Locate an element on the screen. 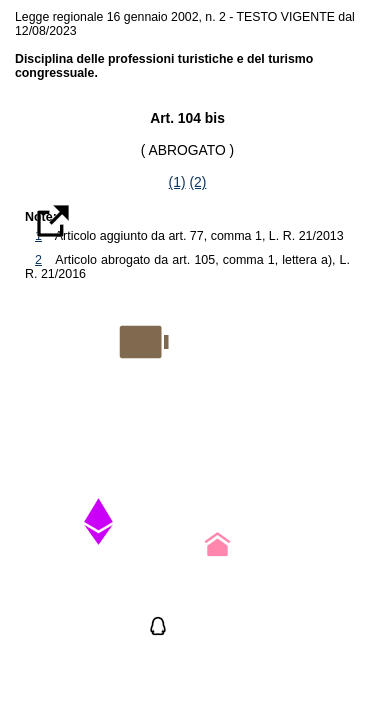 This screenshot has width=375, height=720. Ethereum cryptocurrency logo is located at coordinates (98, 521).